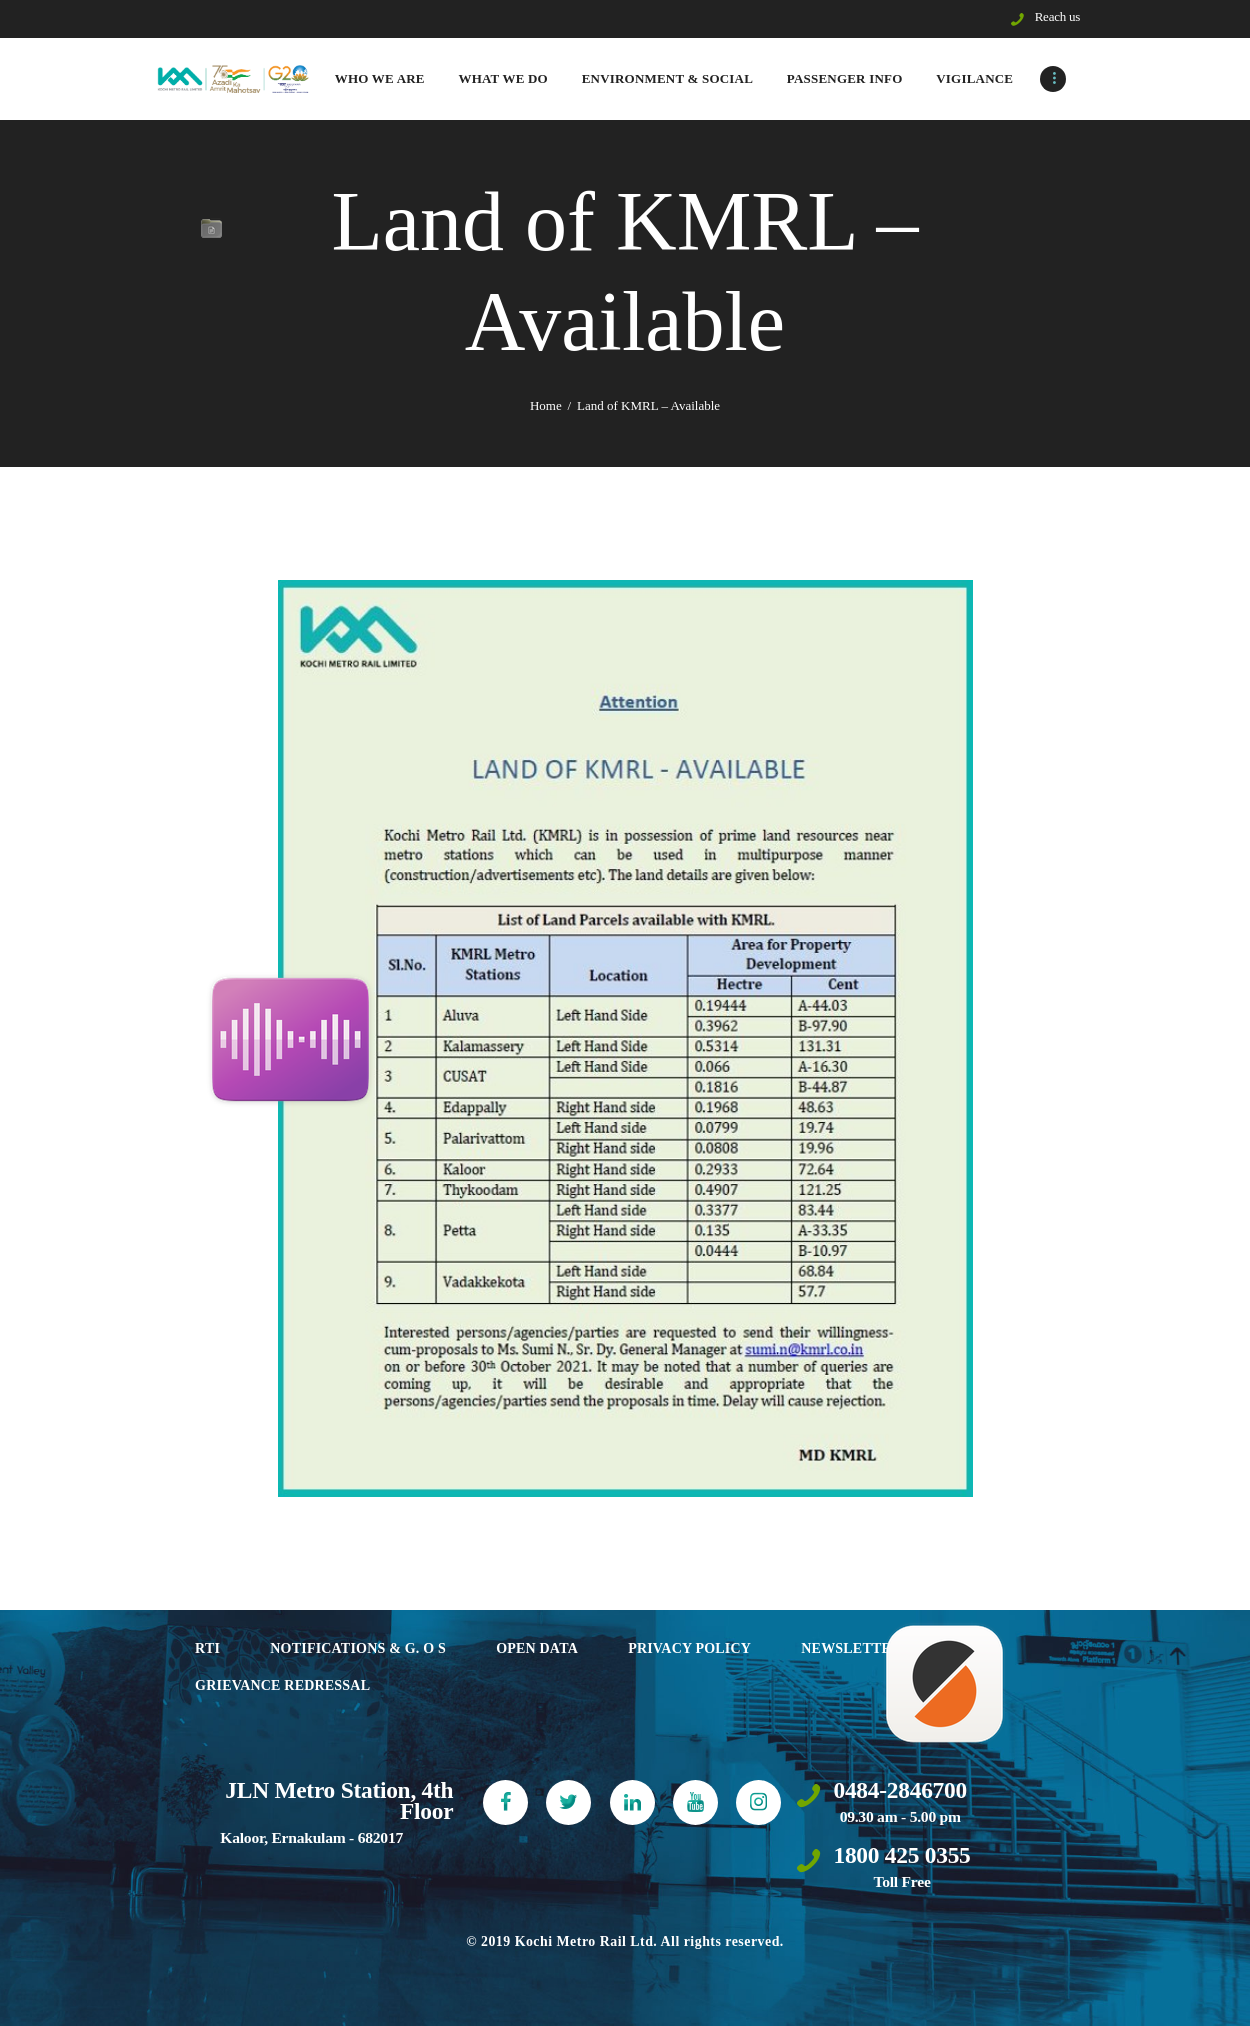  What do you see at coordinates (944, 1683) in the screenshot?
I see `open PrusaSlicer 3D printing software` at bounding box center [944, 1683].